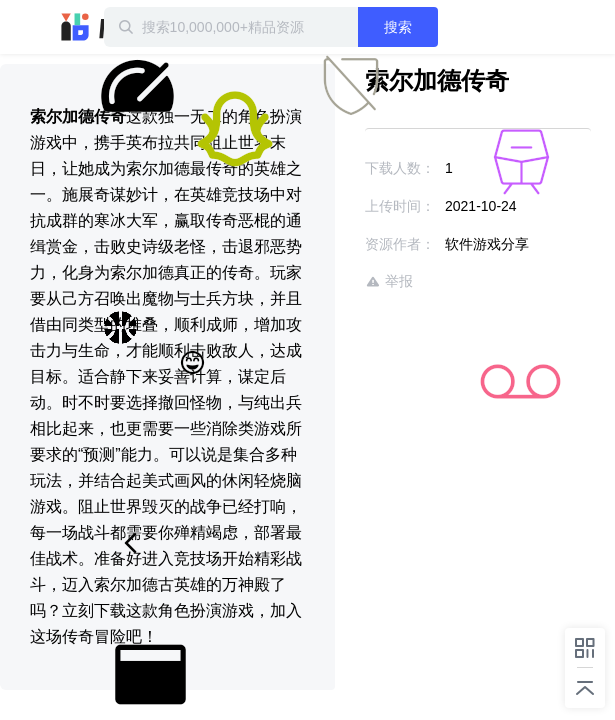  Describe the element at coordinates (137, 88) in the screenshot. I see `view speed or performance metrics` at that location.